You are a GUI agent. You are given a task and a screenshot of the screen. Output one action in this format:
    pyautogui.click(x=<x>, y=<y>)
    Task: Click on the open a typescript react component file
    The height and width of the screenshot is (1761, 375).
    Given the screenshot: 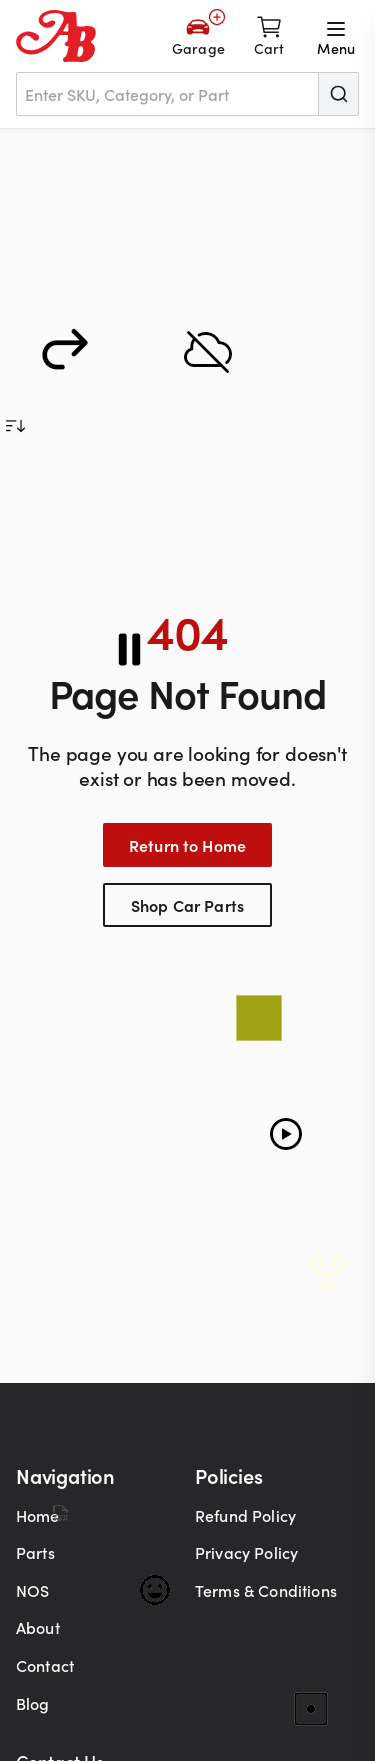 What is the action you would take?
    pyautogui.click(x=60, y=1513)
    